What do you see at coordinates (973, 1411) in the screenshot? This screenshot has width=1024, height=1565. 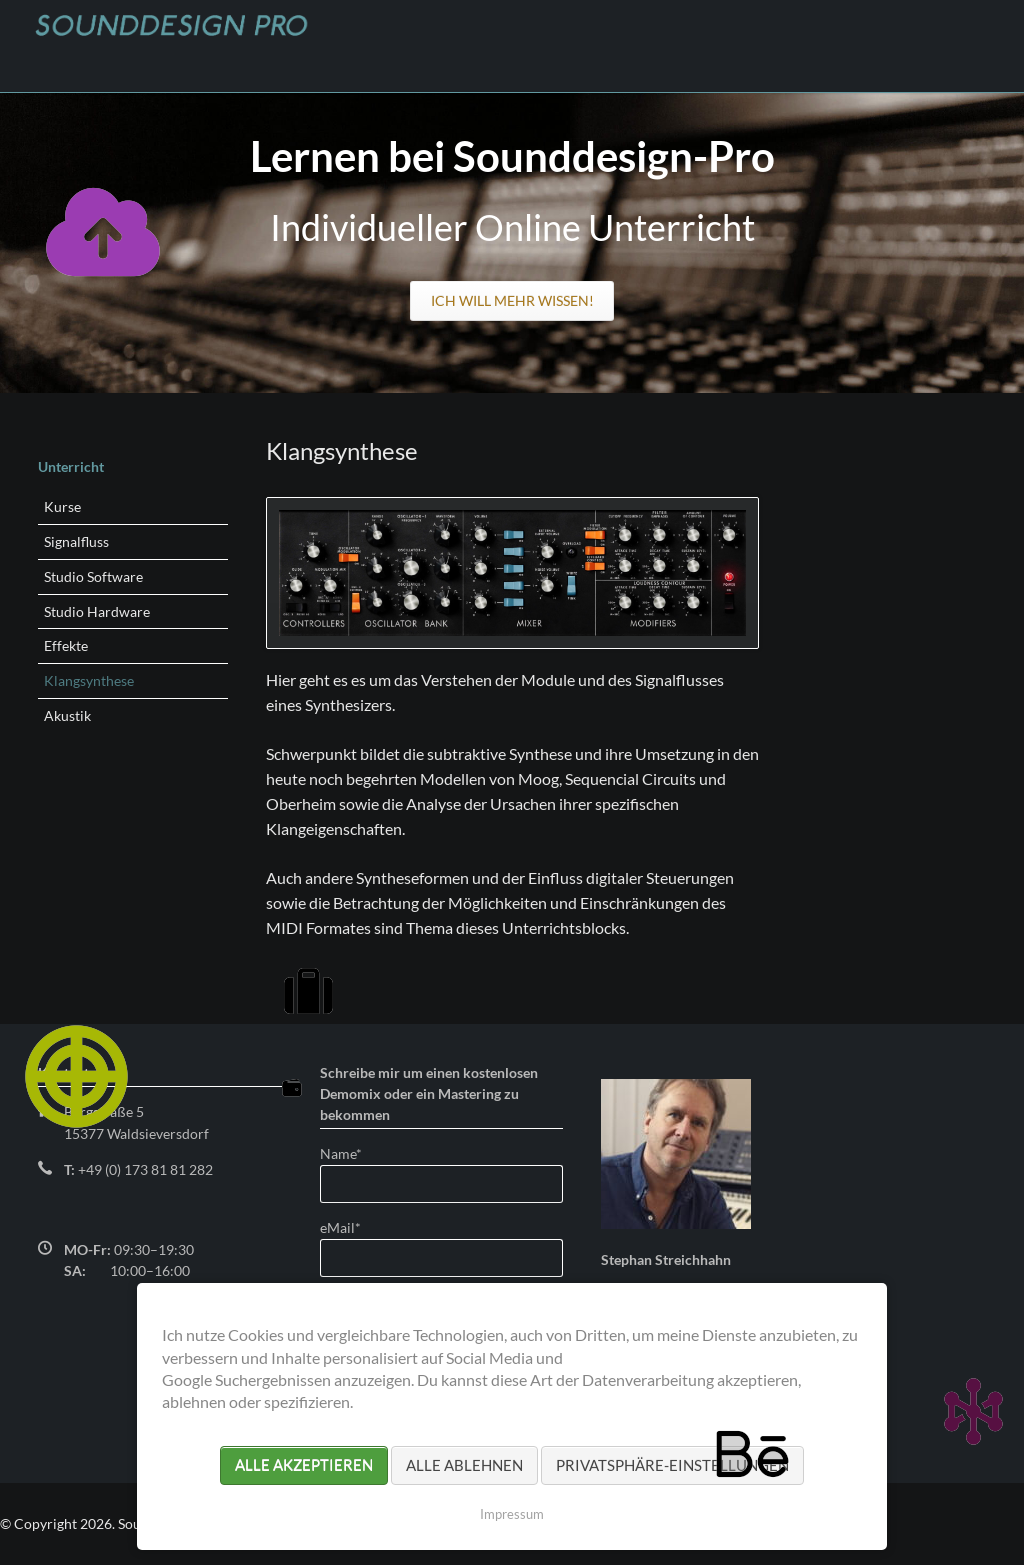 I see `access network or node connections` at bounding box center [973, 1411].